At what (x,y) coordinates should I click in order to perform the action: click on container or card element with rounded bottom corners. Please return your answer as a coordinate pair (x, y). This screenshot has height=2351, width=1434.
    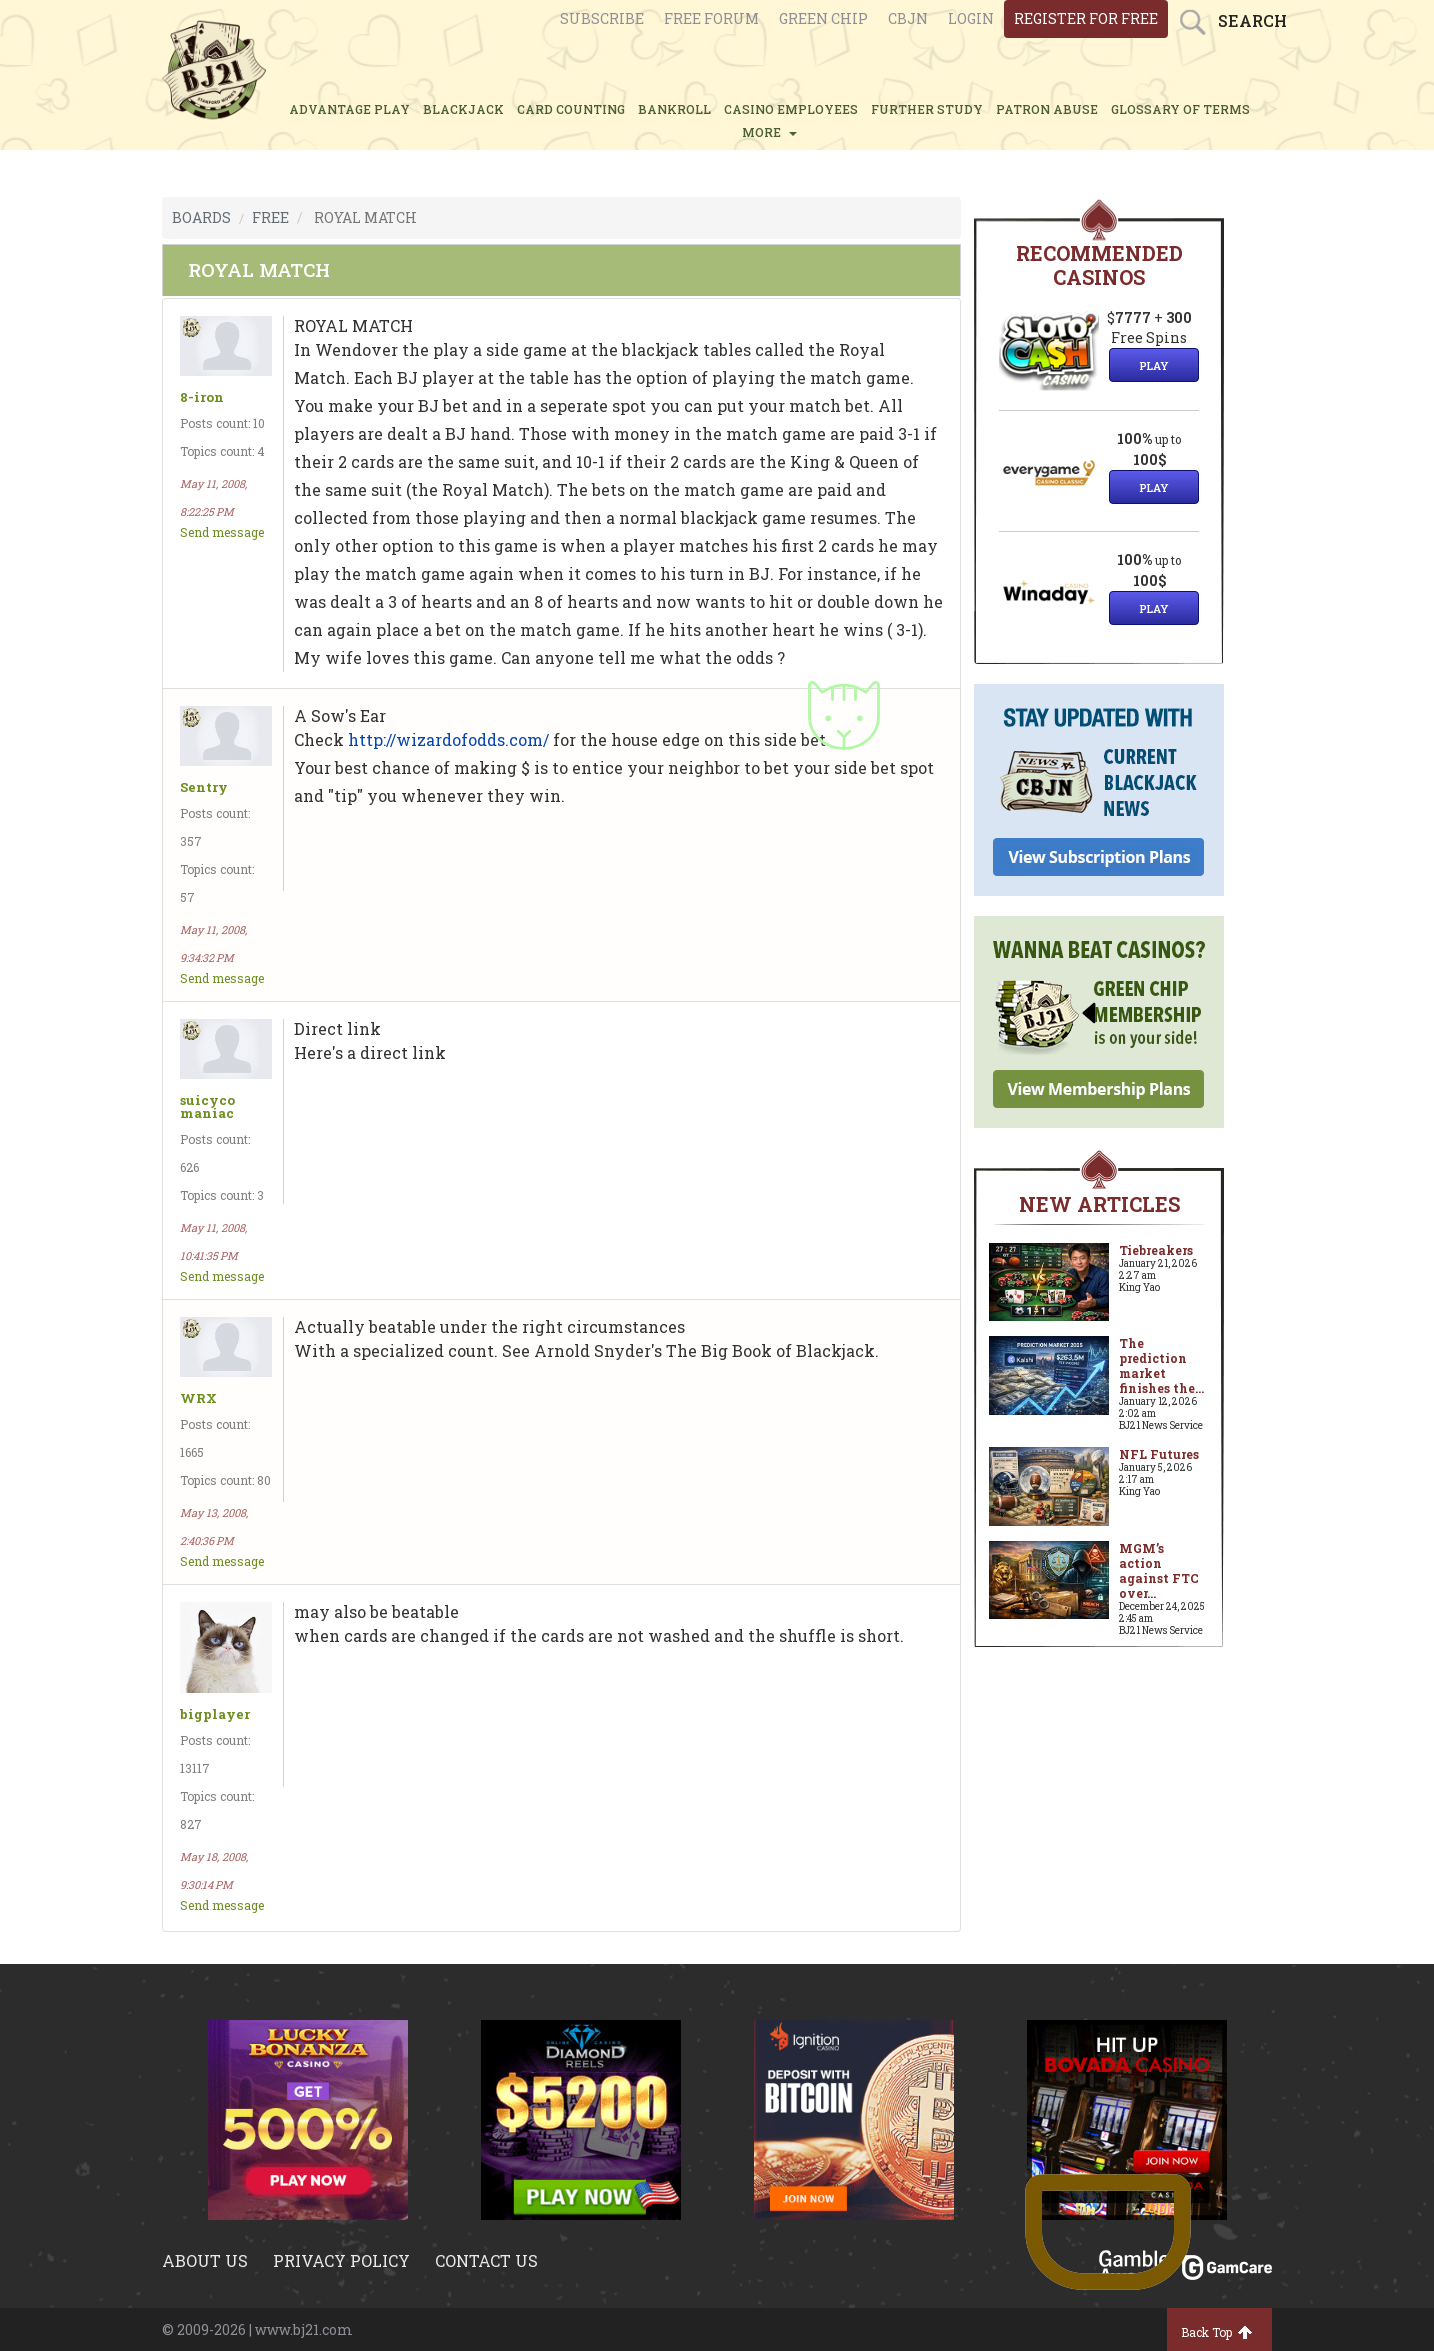
    Looking at the image, I should click on (1108, 2232).